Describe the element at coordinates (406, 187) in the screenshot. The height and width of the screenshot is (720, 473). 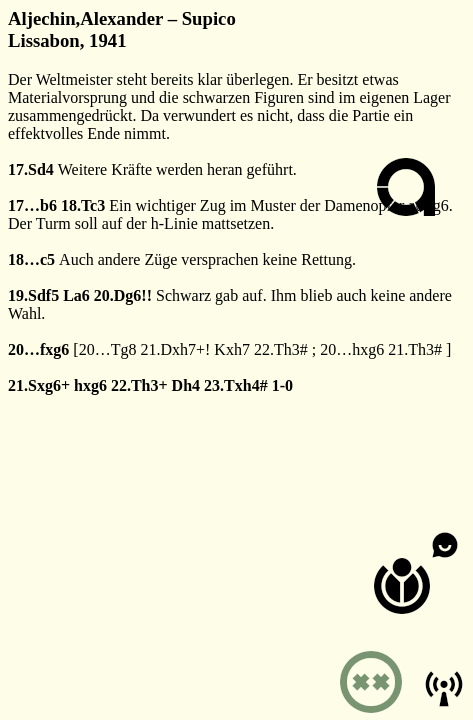
I see `akaunting accounting software logo` at that location.